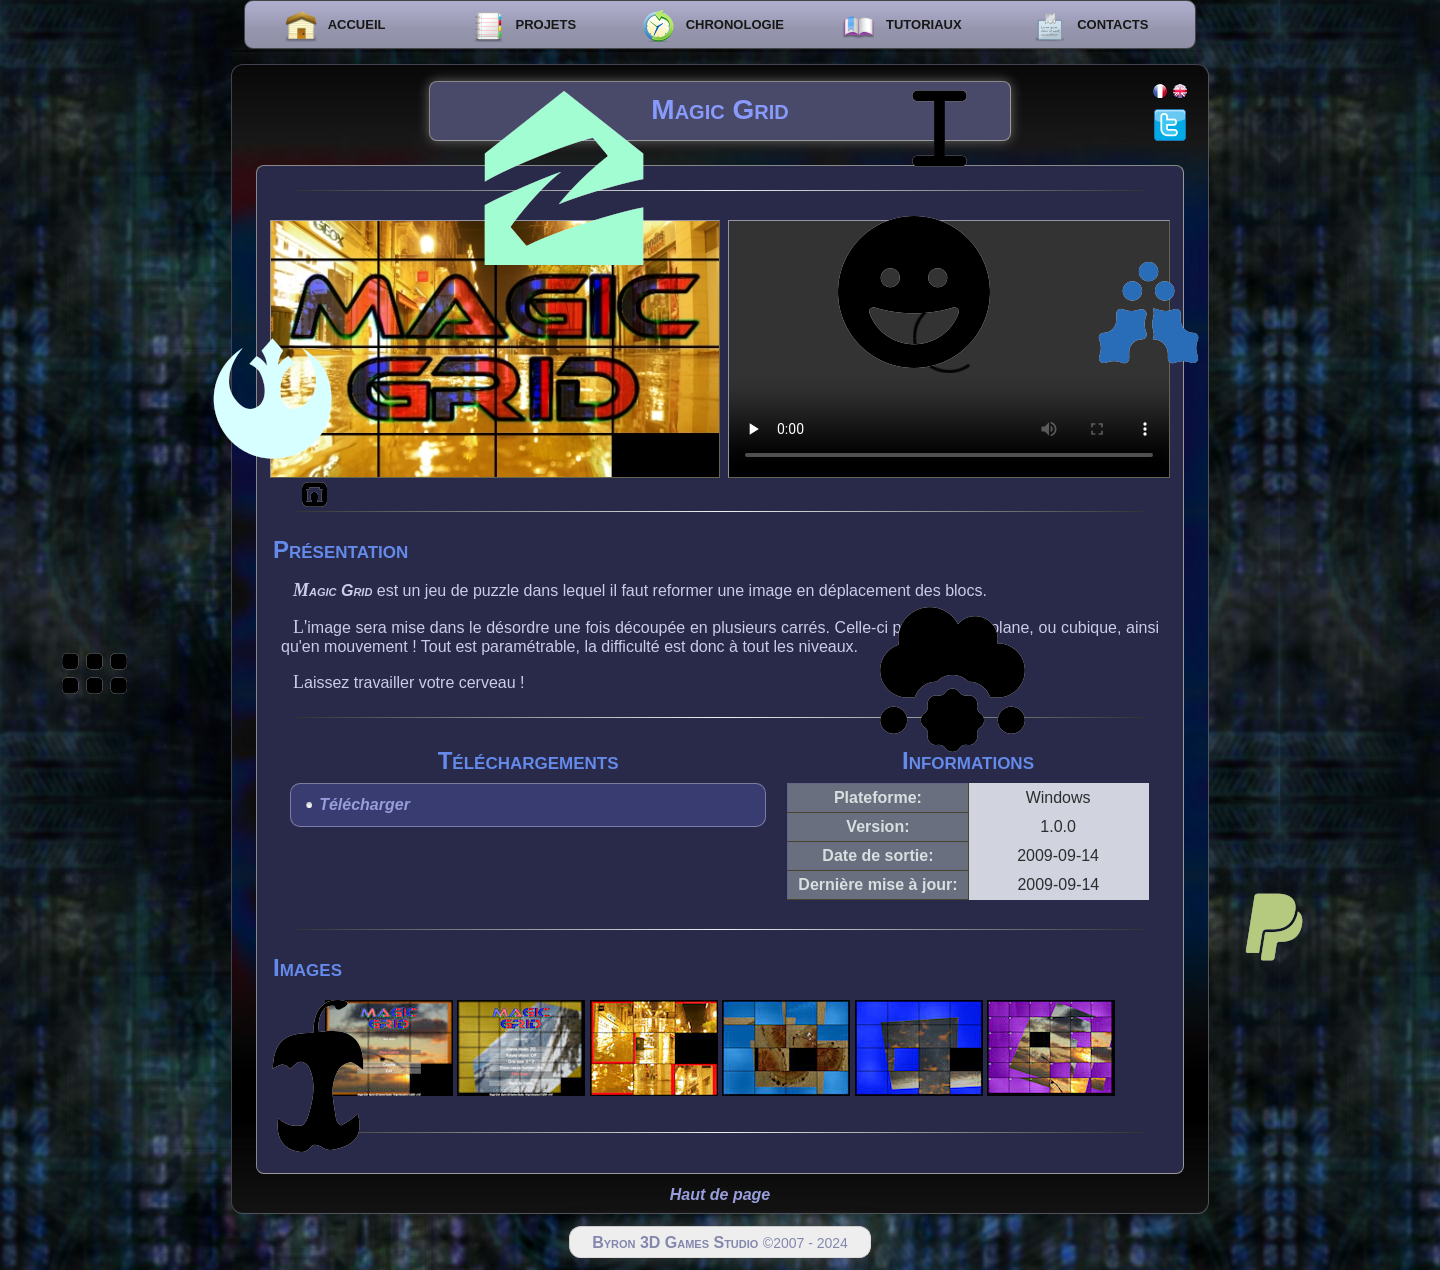 The width and height of the screenshot is (1440, 1270). Describe the element at coordinates (939, 128) in the screenshot. I see `text cursor indicating an editable text field` at that location.